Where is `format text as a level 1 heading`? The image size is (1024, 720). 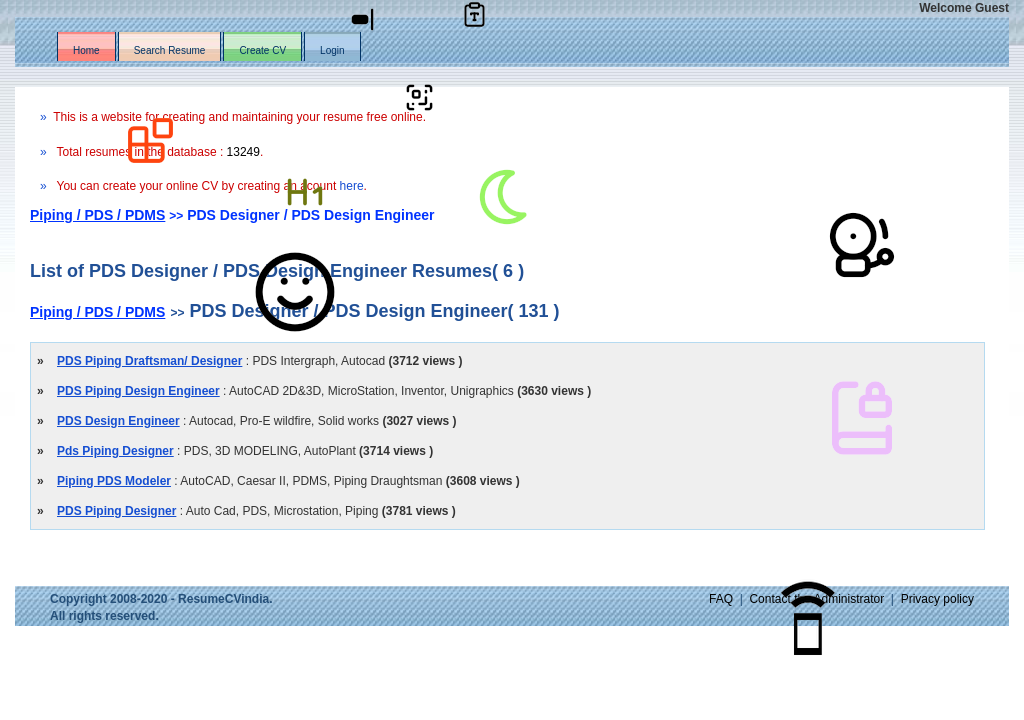 format text as a level 1 heading is located at coordinates (305, 192).